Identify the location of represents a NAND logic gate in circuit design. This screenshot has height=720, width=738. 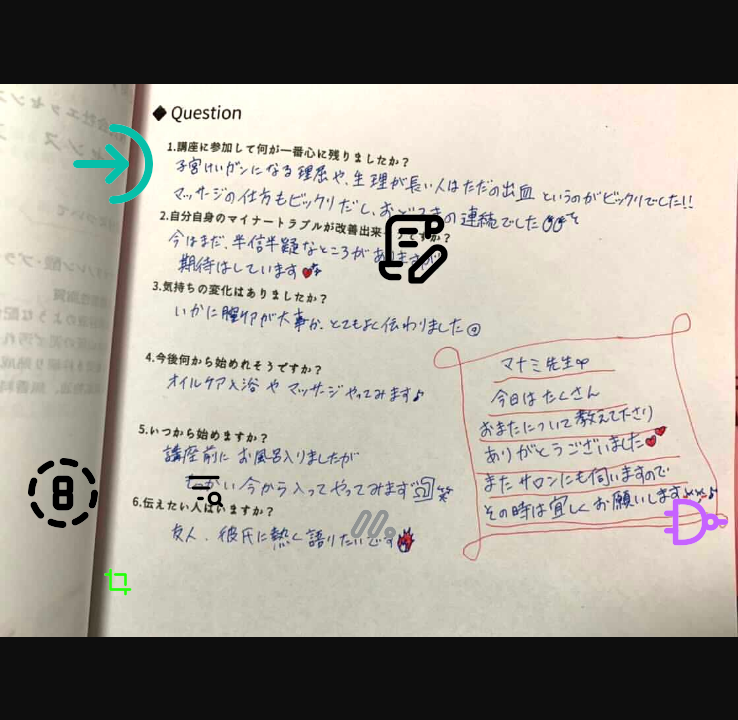
(696, 522).